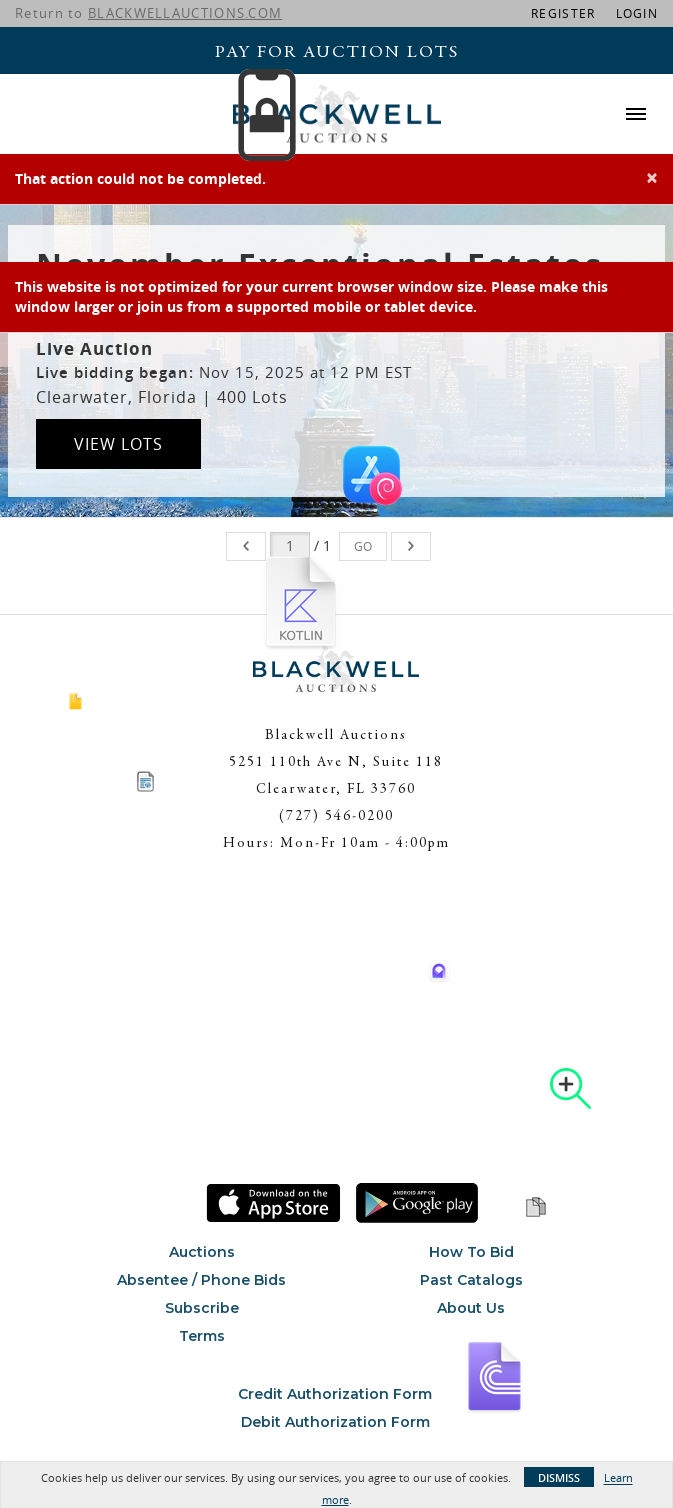 This screenshot has height=1508, width=673. I want to click on open the debian software center, so click(371, 474).